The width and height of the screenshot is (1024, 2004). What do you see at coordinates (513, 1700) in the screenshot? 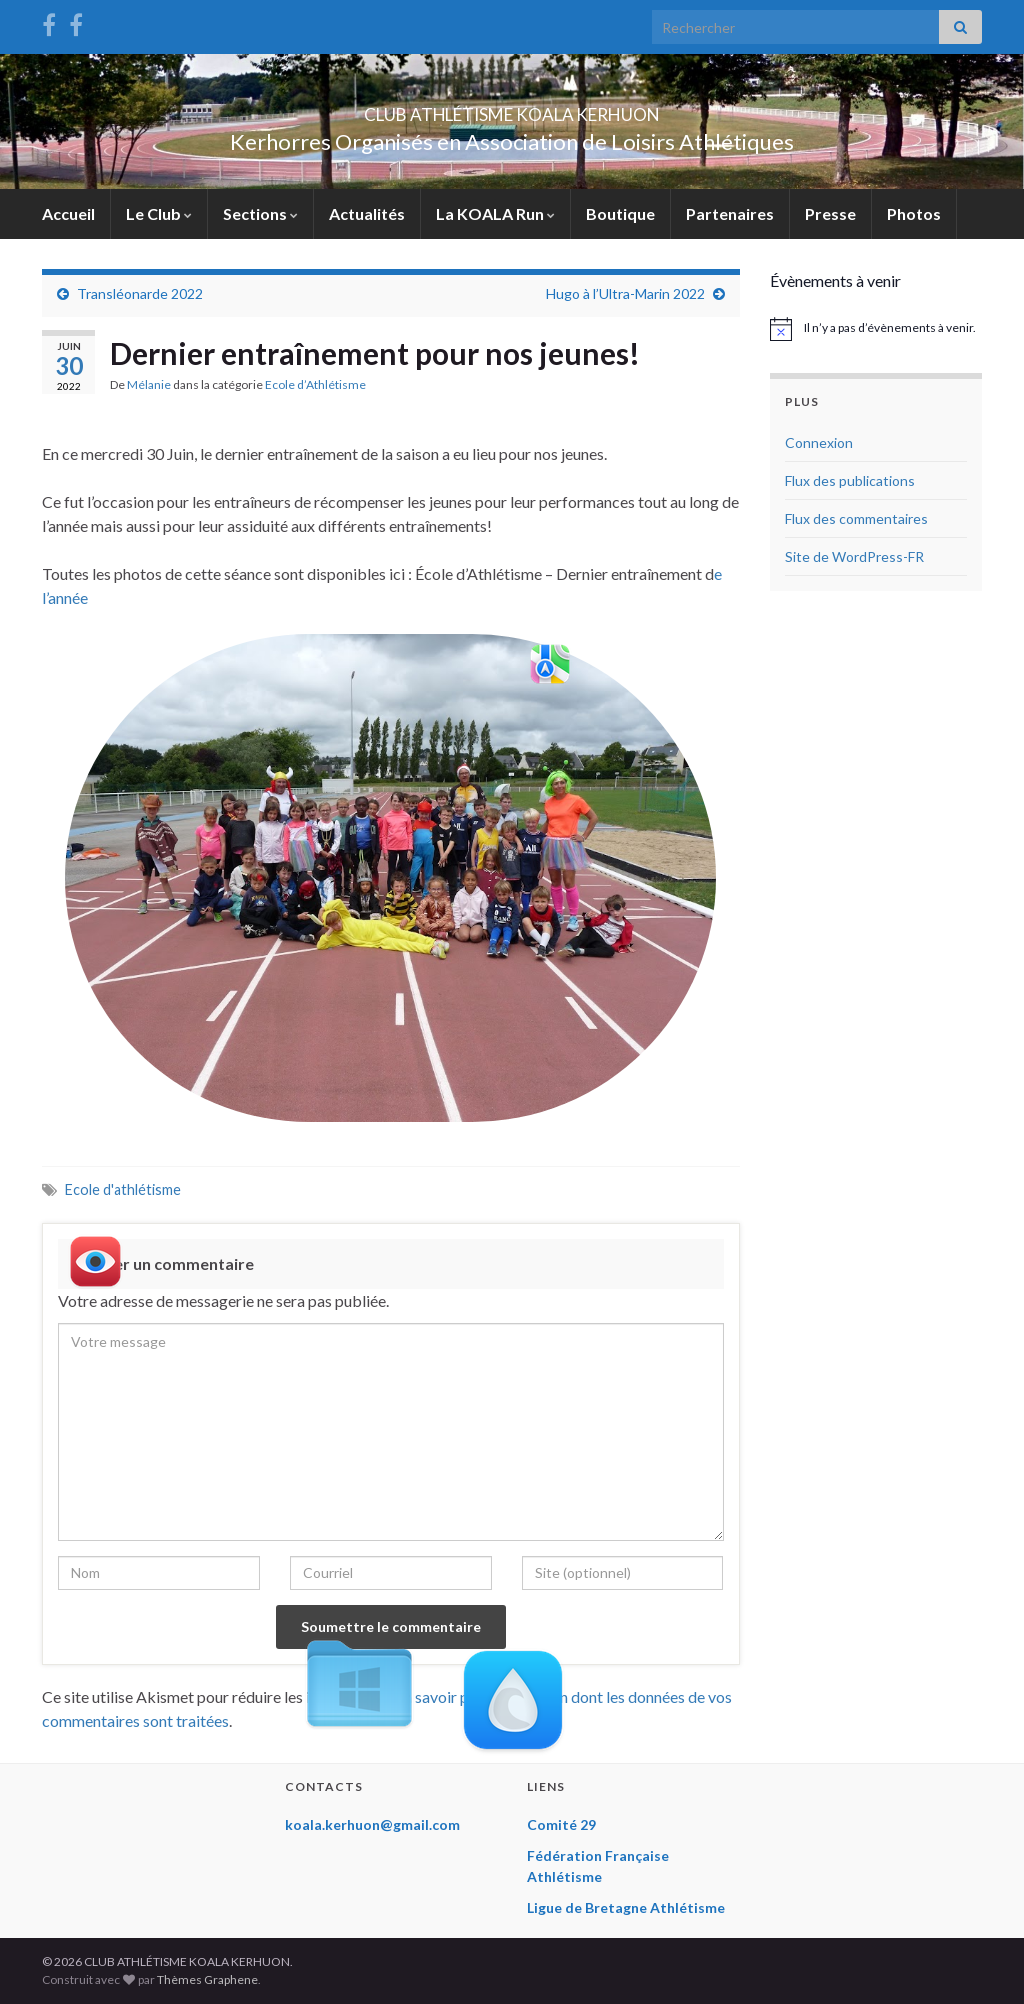
I see `open deluge torrent client` at bounding box center [513, 1700].